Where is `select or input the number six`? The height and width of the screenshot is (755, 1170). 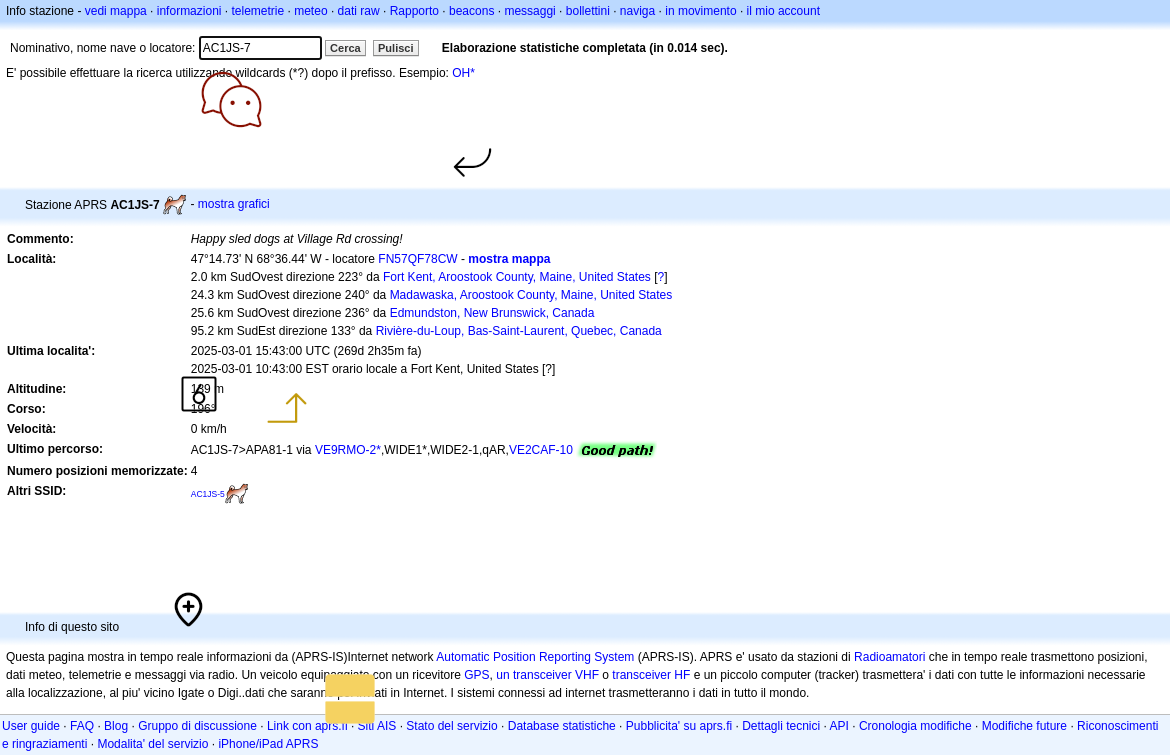 select or input the number six is located at coordinates (199, 394).